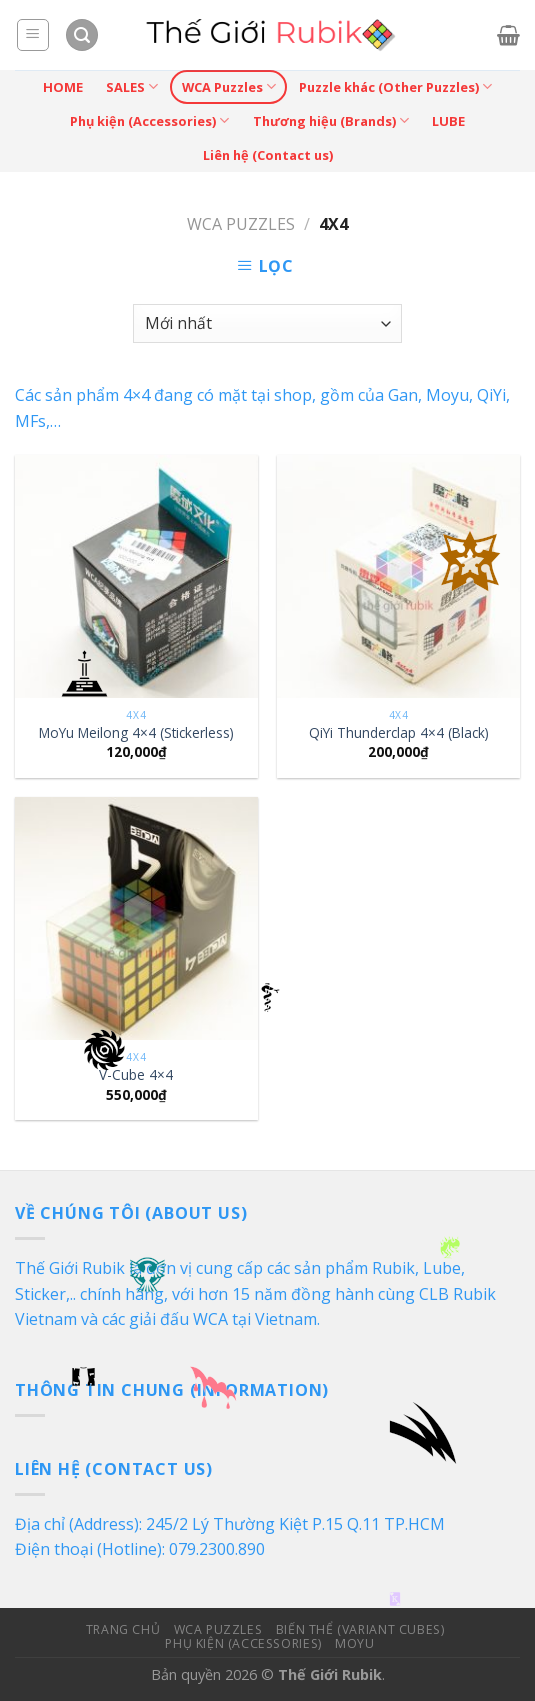 This screenshot has height=1701, width=535. What do you see at coordinates (470, 561) in the screenshot?
I see `decorative emblem or badge element` at bounding box center [470, 561].